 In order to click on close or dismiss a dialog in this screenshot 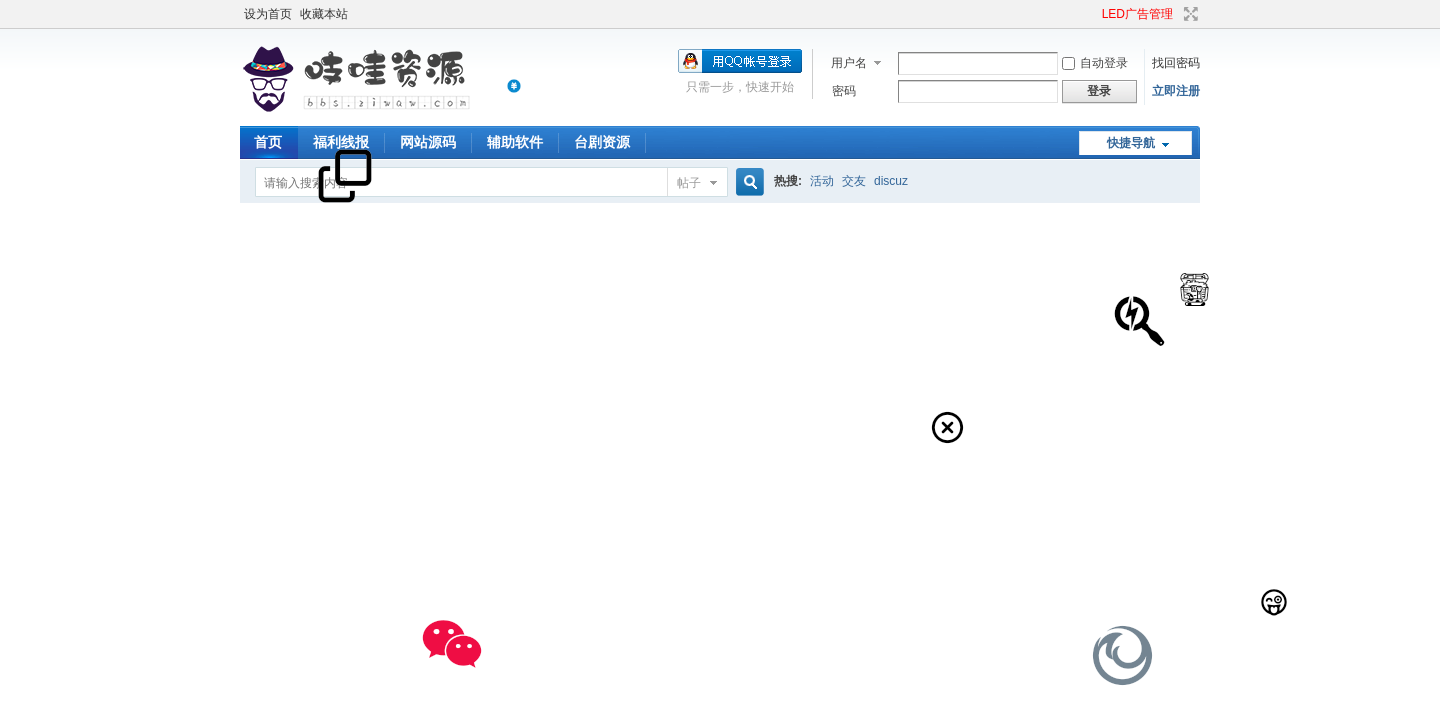, I will do `click(947, 427)`.